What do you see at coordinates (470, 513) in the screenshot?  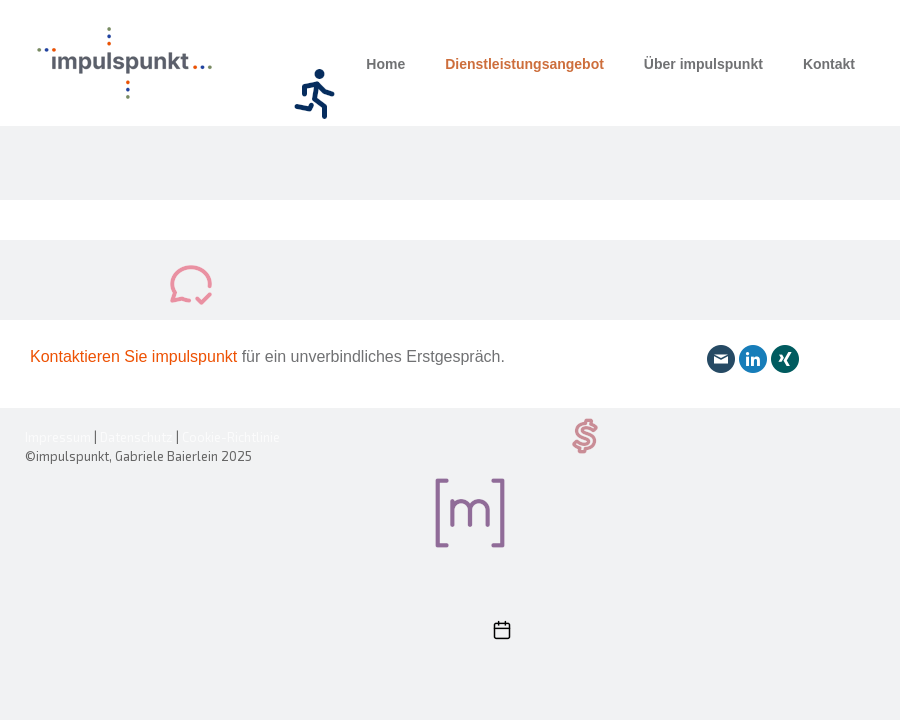 I see `connect to matrix decentralized chat network` at bounding box center [470, 513].